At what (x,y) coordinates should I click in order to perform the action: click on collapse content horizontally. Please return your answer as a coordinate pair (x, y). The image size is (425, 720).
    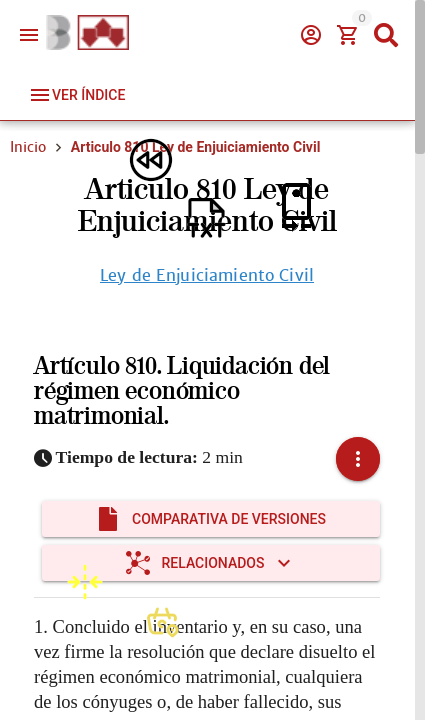
    Looking at the image, I should click on (85, 582).